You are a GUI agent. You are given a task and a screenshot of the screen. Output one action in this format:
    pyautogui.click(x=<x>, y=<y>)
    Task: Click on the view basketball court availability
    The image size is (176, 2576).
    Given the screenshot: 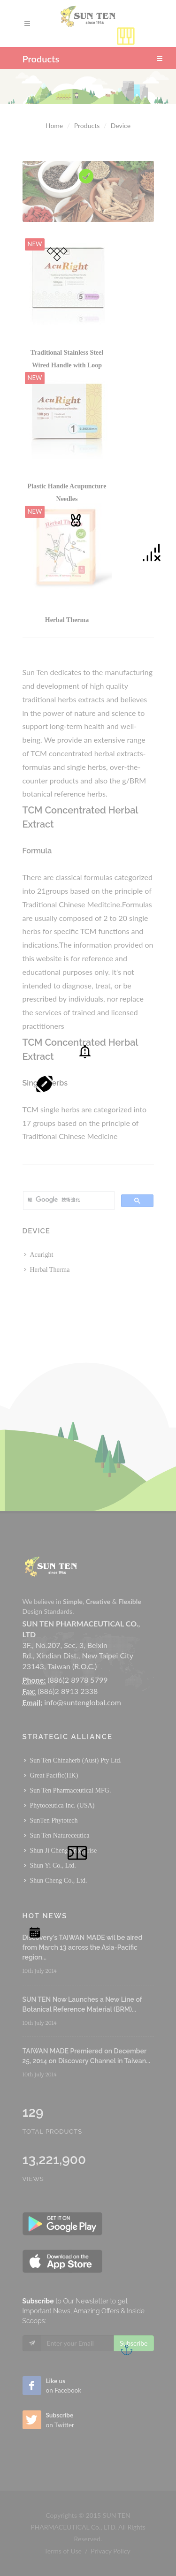 What is the action you would take?
    pyautogui.click(x=77, y=1853)
    